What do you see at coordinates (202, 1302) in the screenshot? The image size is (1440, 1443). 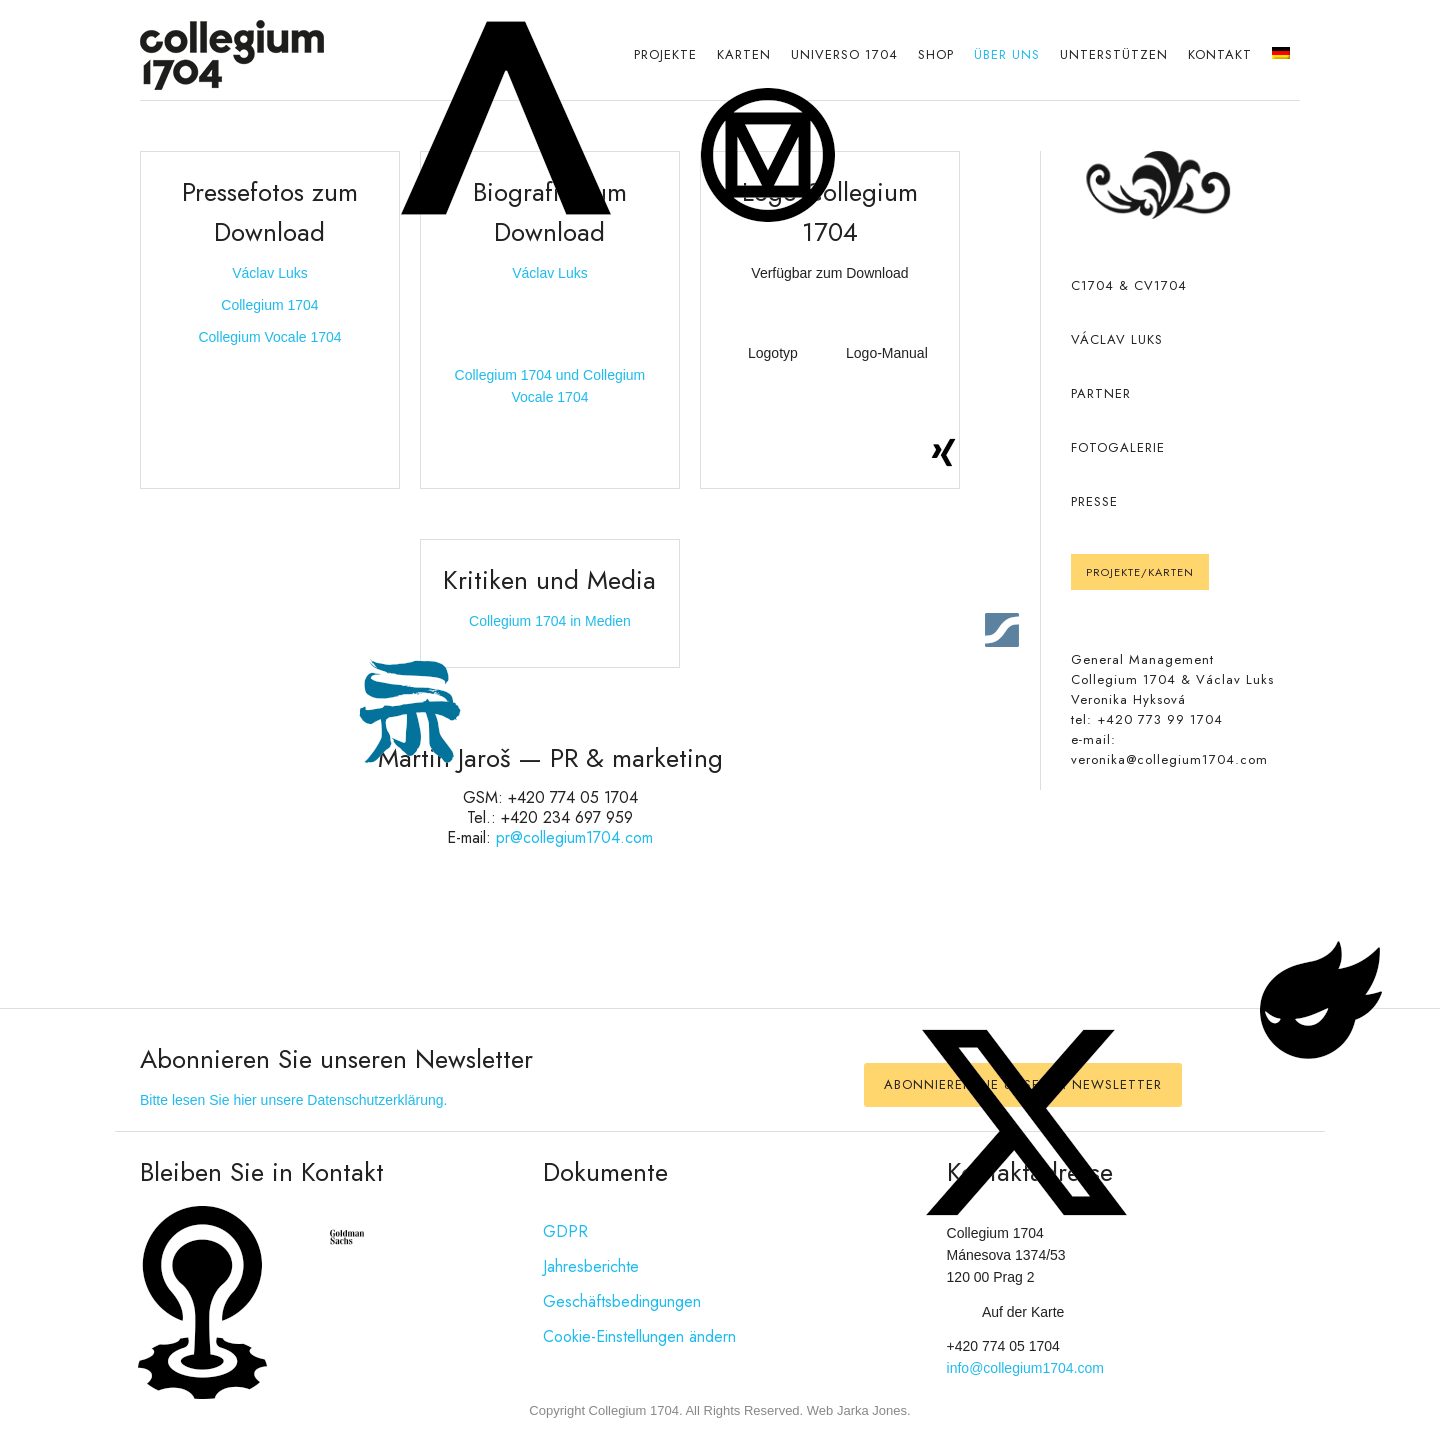 I see `Cloud Foundry platform logo` at bounding box center [202, 1302].